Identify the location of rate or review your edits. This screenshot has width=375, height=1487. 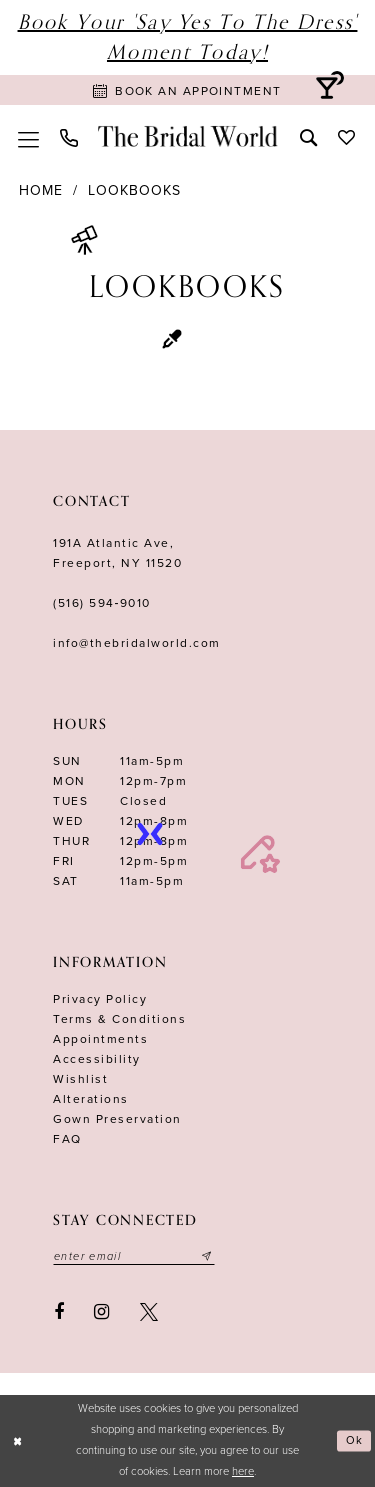
(258, 851).